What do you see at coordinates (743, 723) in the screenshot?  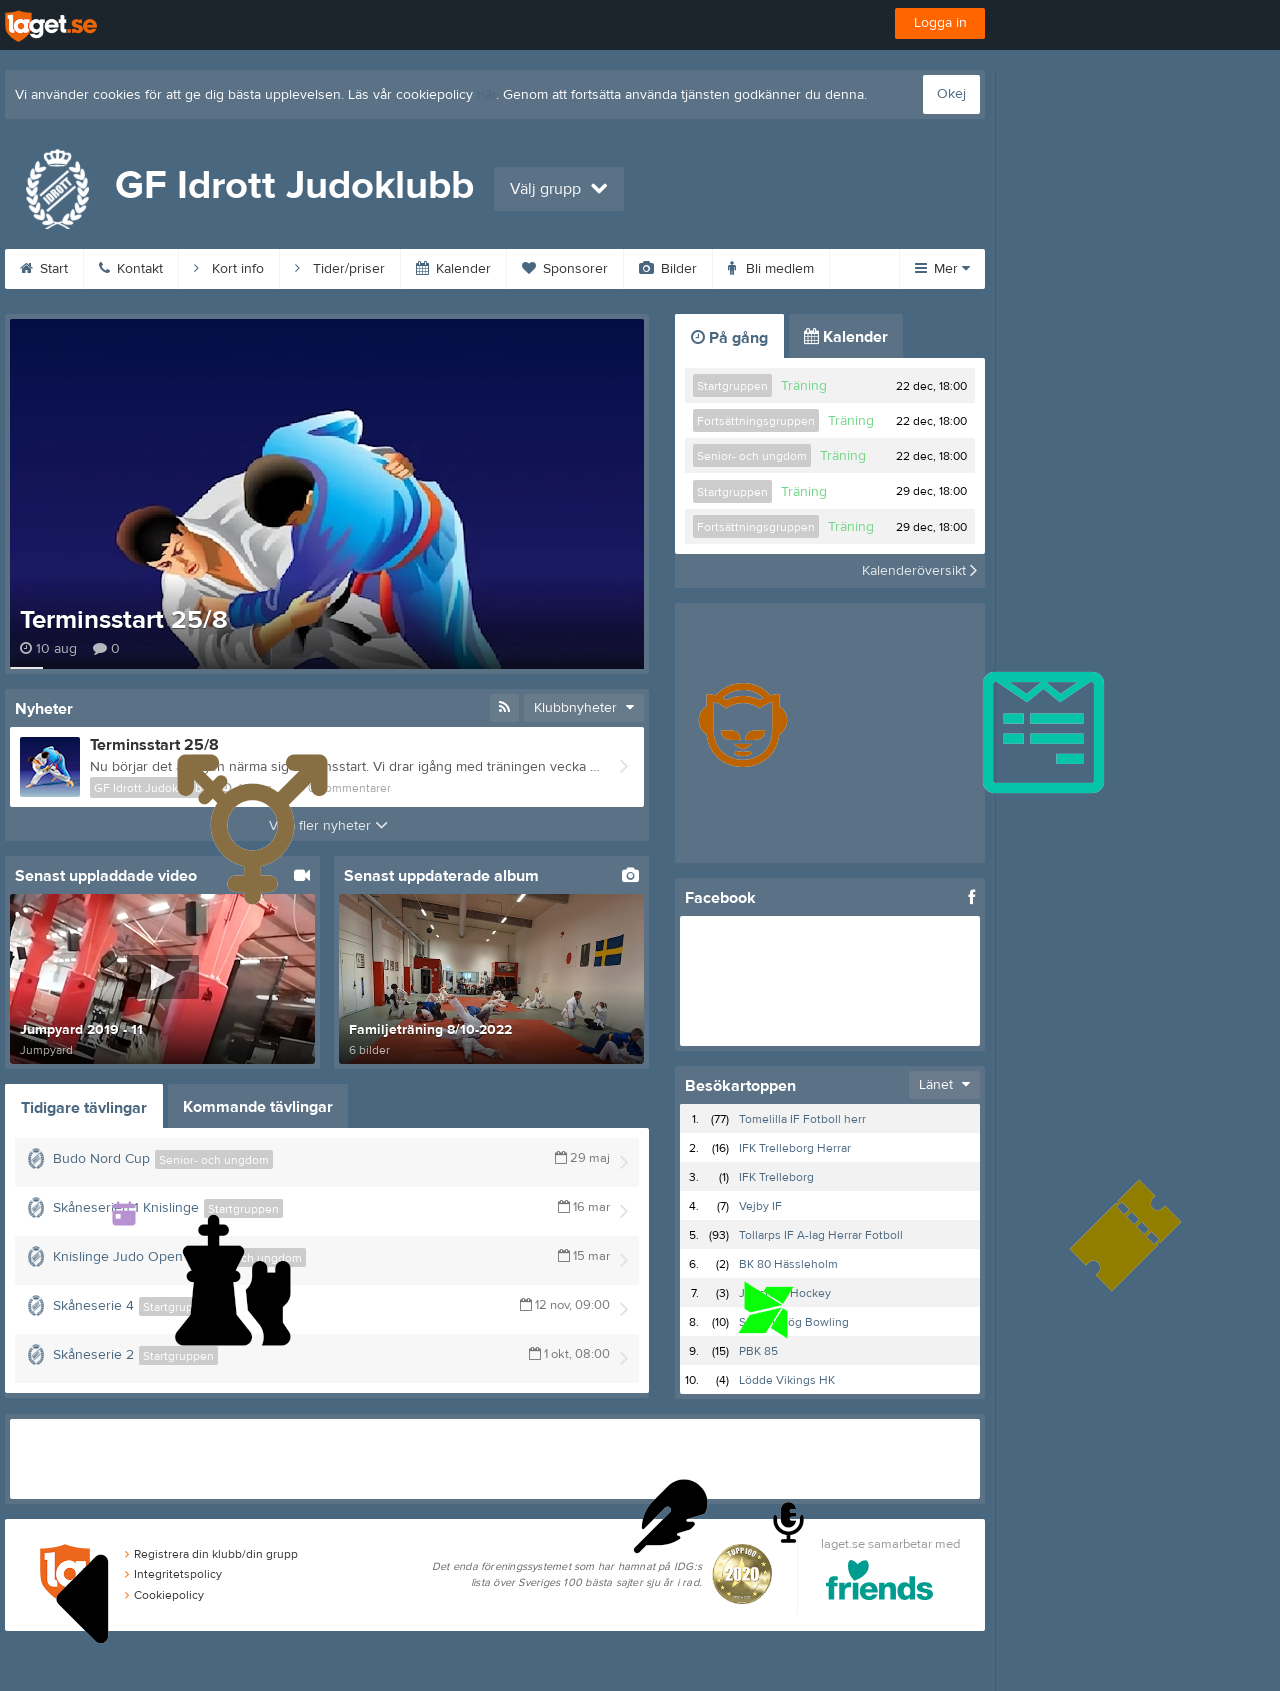 I see `open napster music streaming app` at bounding box center [743, 723].